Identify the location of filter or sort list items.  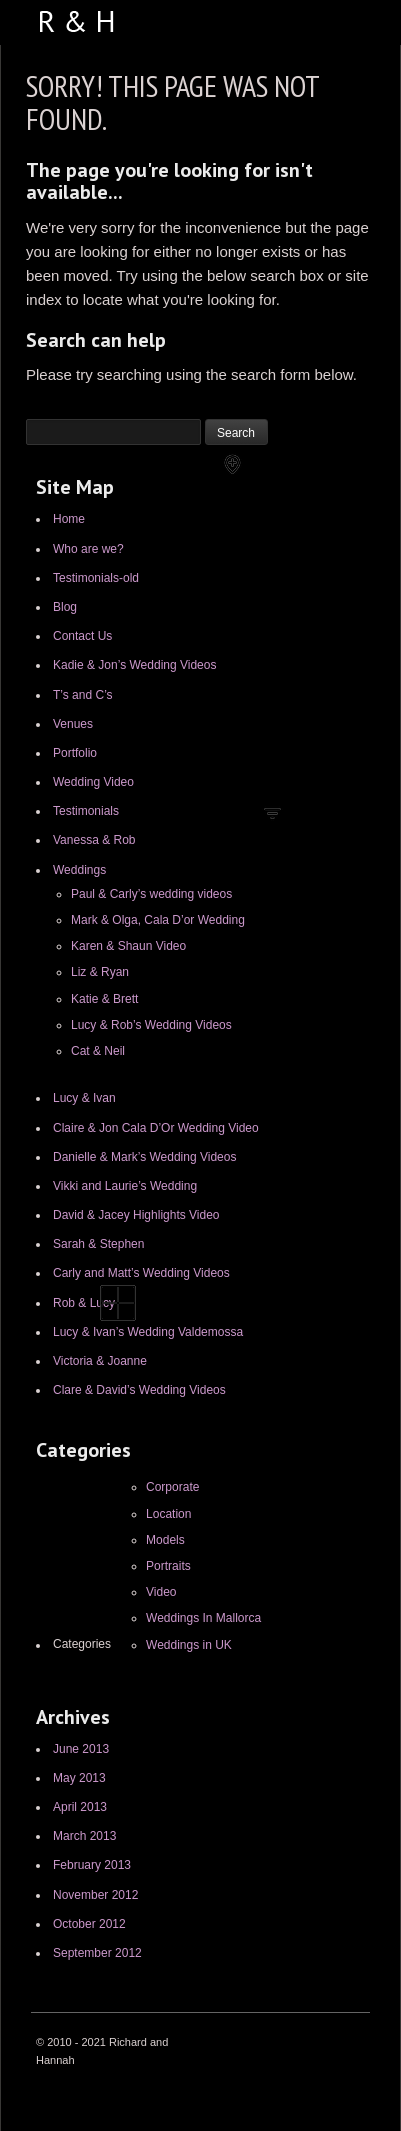
(272, 813).